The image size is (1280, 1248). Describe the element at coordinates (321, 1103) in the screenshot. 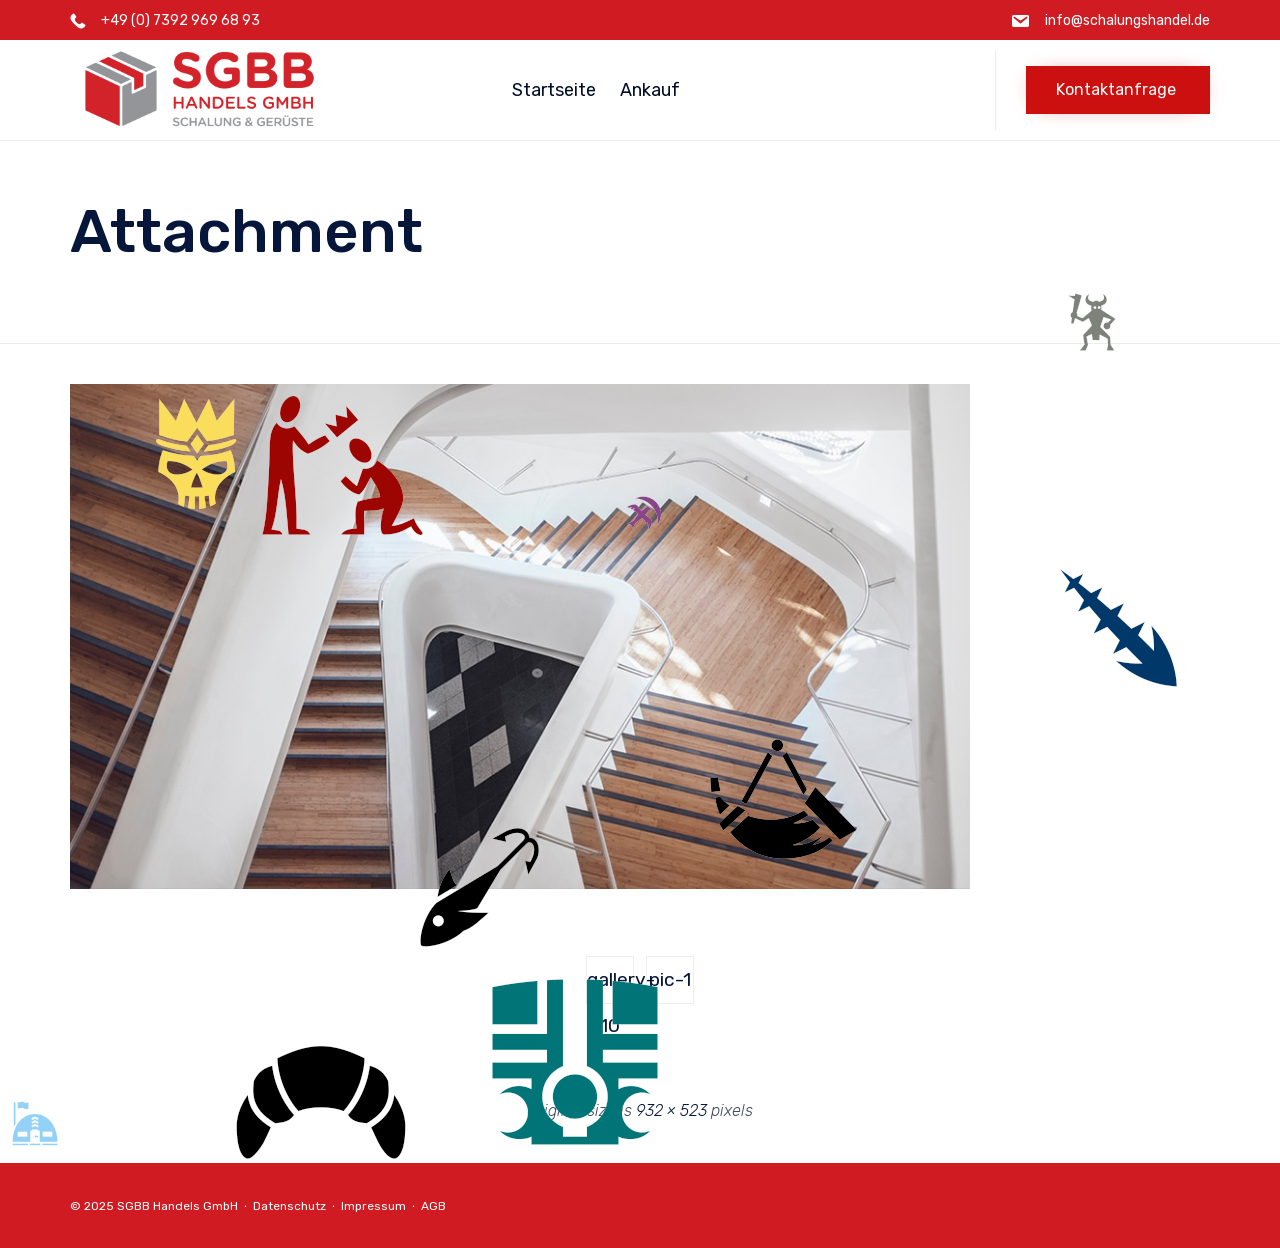

I see `browse bakery or pastry items` at that location.